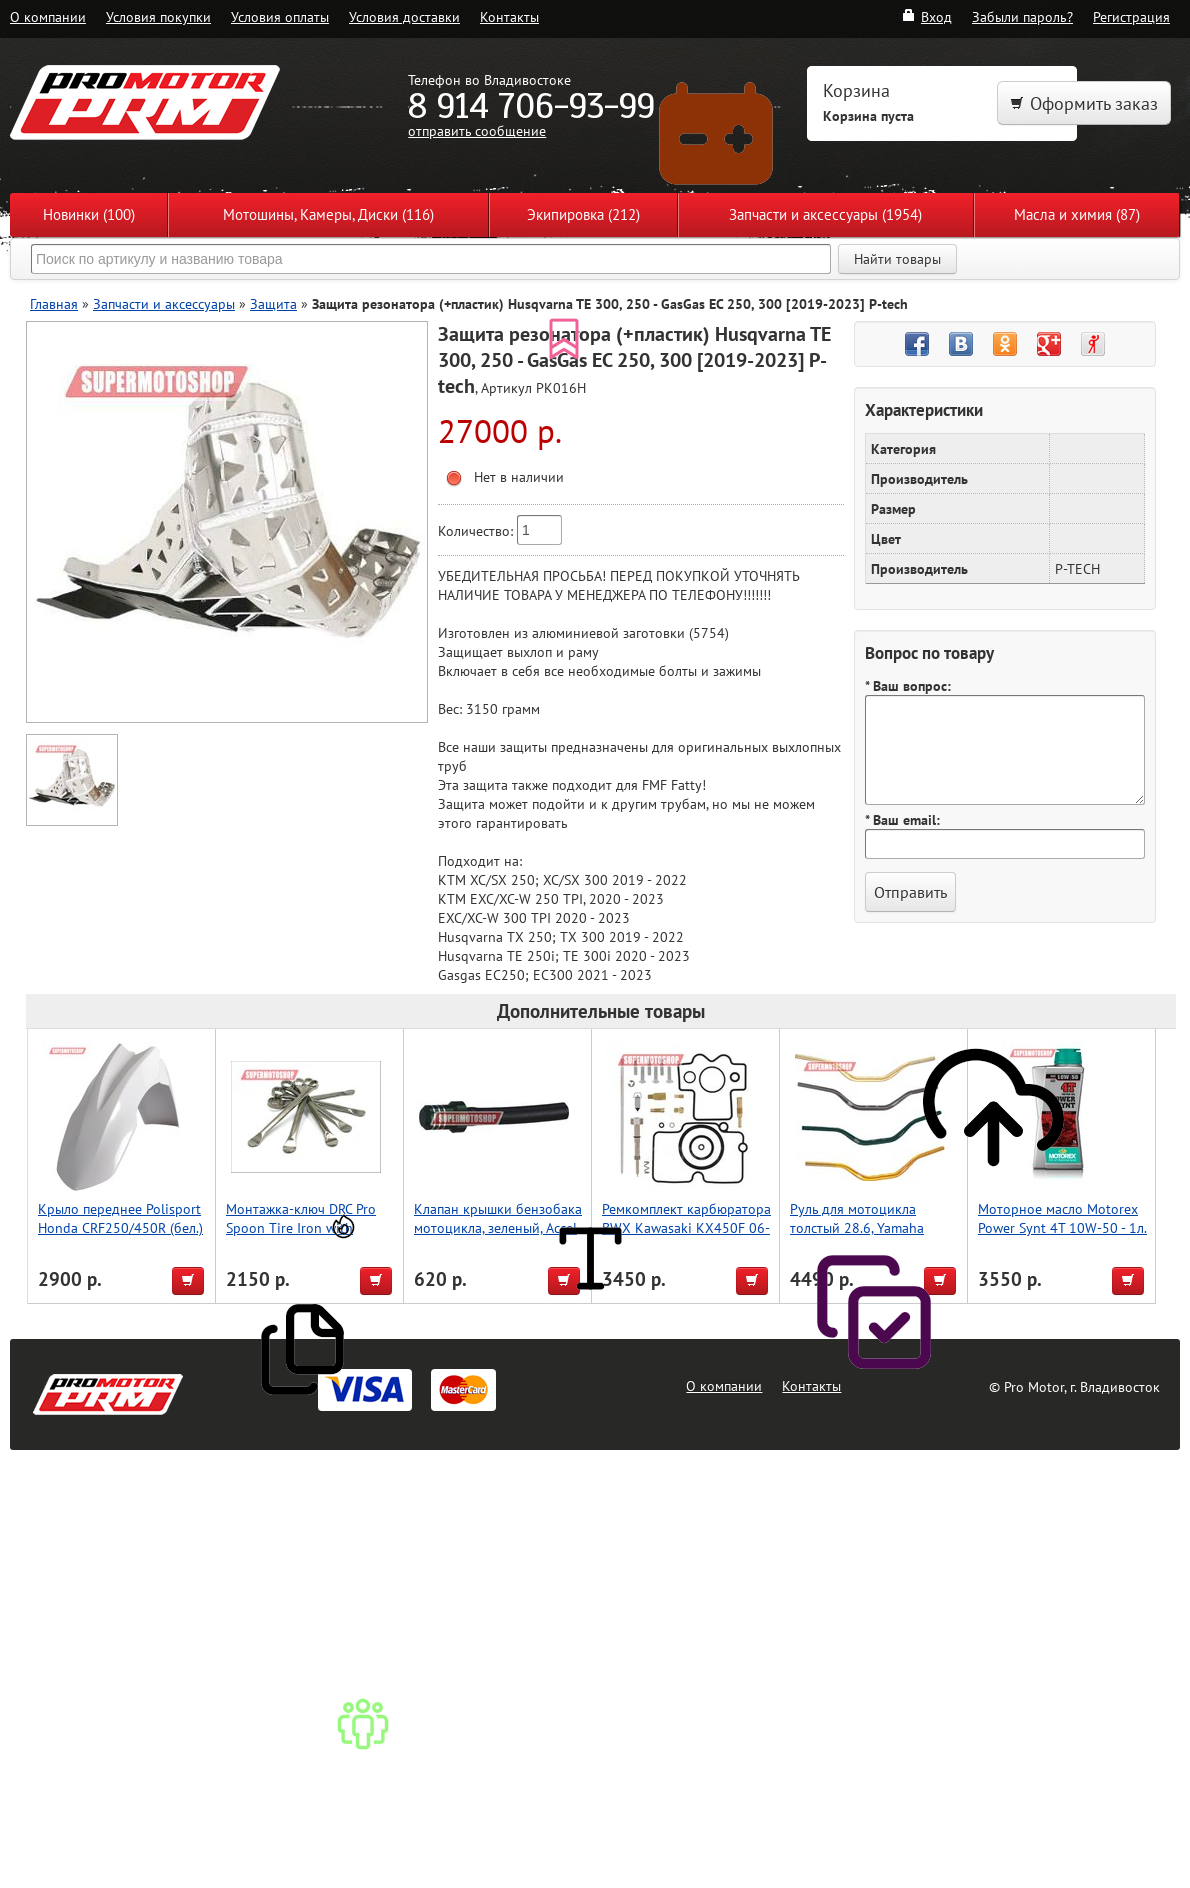 This screenshot has width=1190, height=1888. I want to click on view organization members, so click(363, 1724).